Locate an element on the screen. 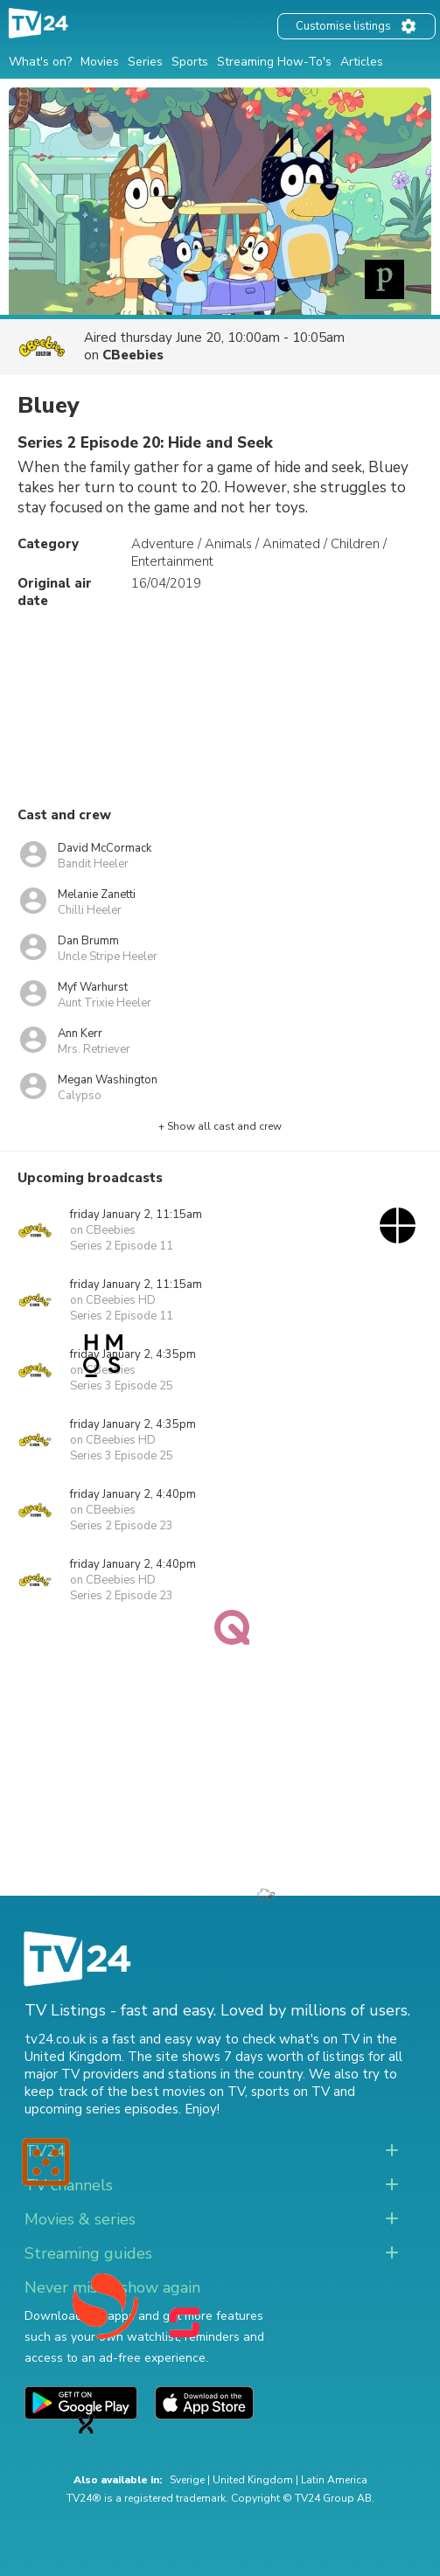 This screenshot has width=440, height=2576. open git extensions application is located at coordinates (87, 2423).